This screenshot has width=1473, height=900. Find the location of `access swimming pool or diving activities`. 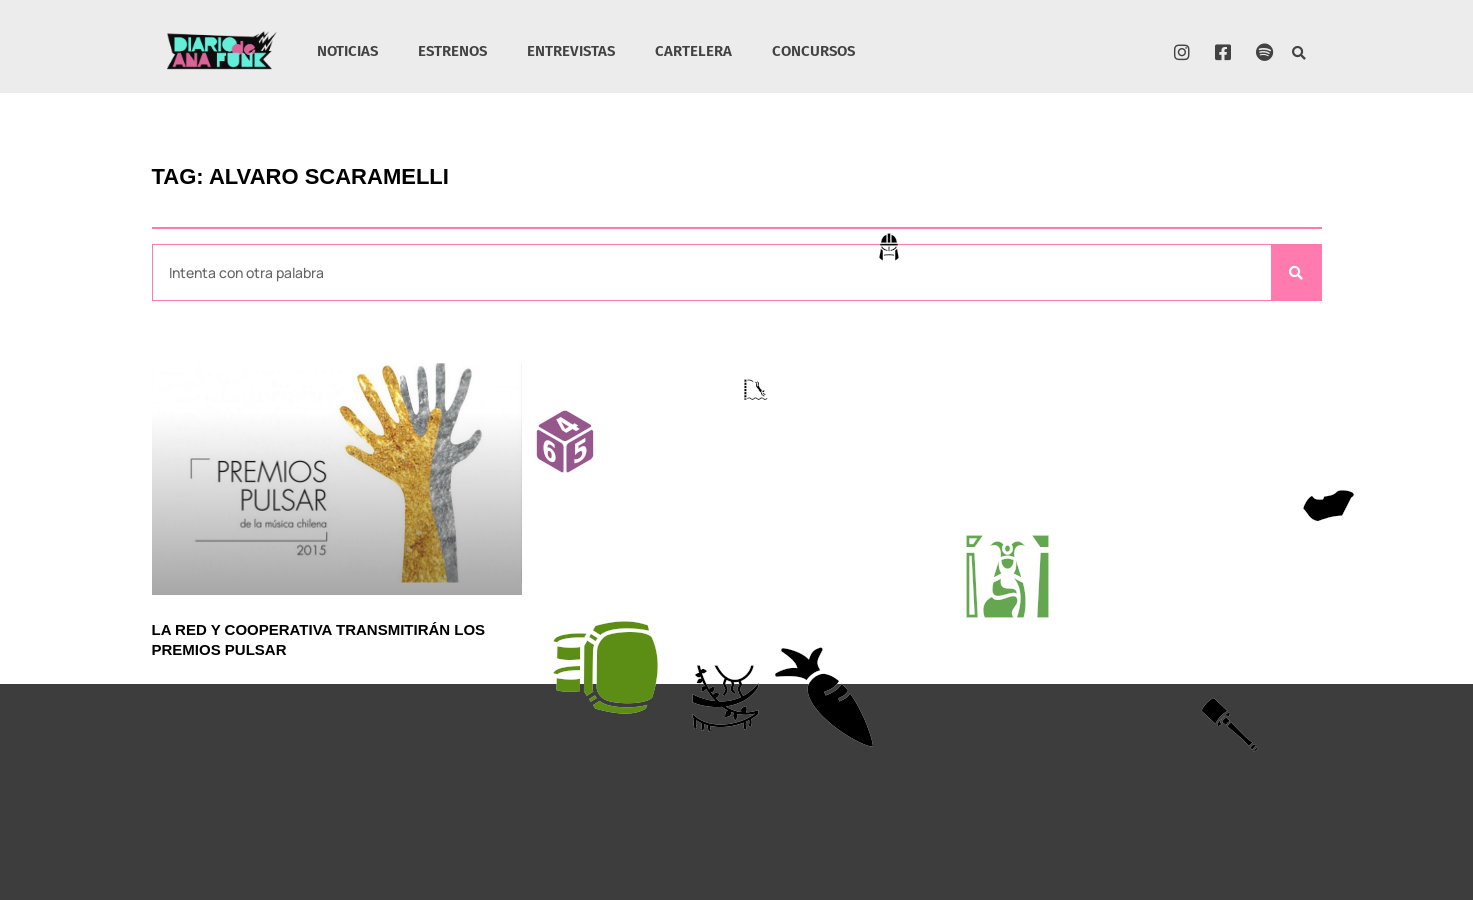

access swimming pool or diving activities is located at coordinates (755, 388).